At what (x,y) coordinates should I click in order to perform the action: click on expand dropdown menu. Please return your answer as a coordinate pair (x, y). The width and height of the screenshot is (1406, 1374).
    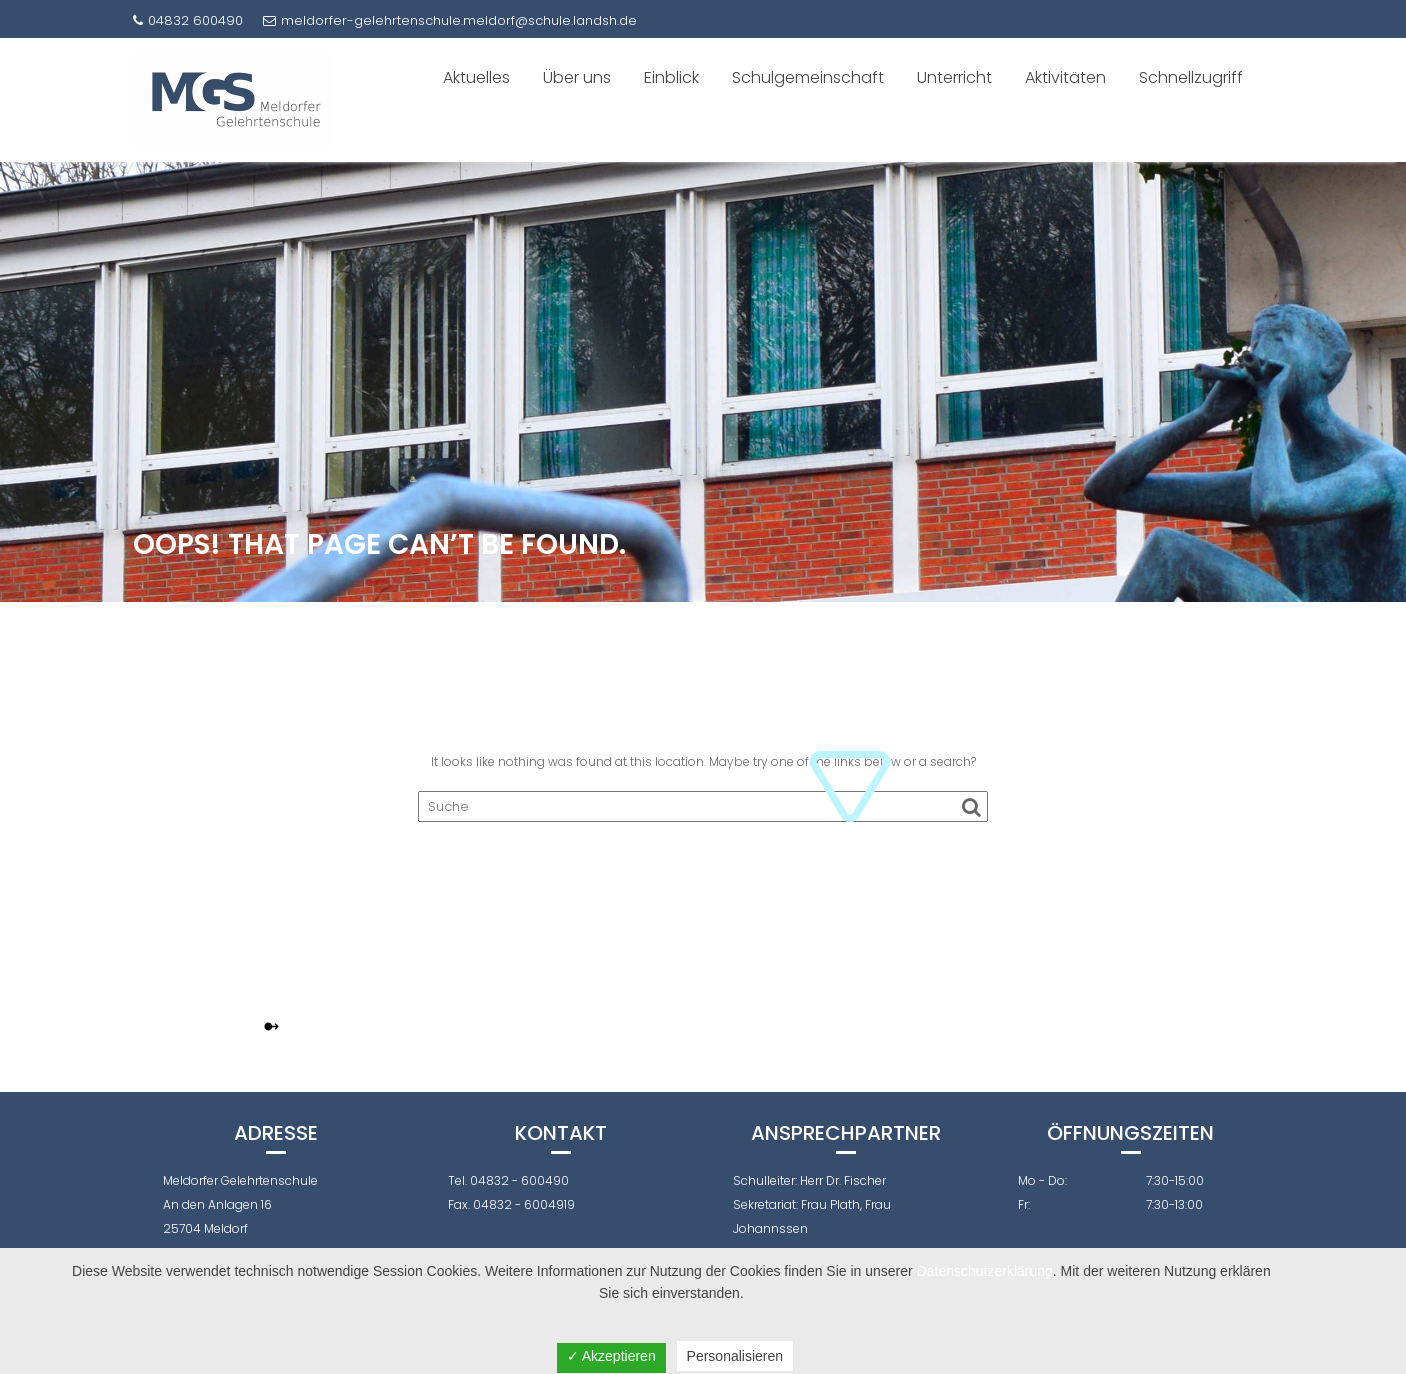
    Looking at the image, I should click on (850, 784).